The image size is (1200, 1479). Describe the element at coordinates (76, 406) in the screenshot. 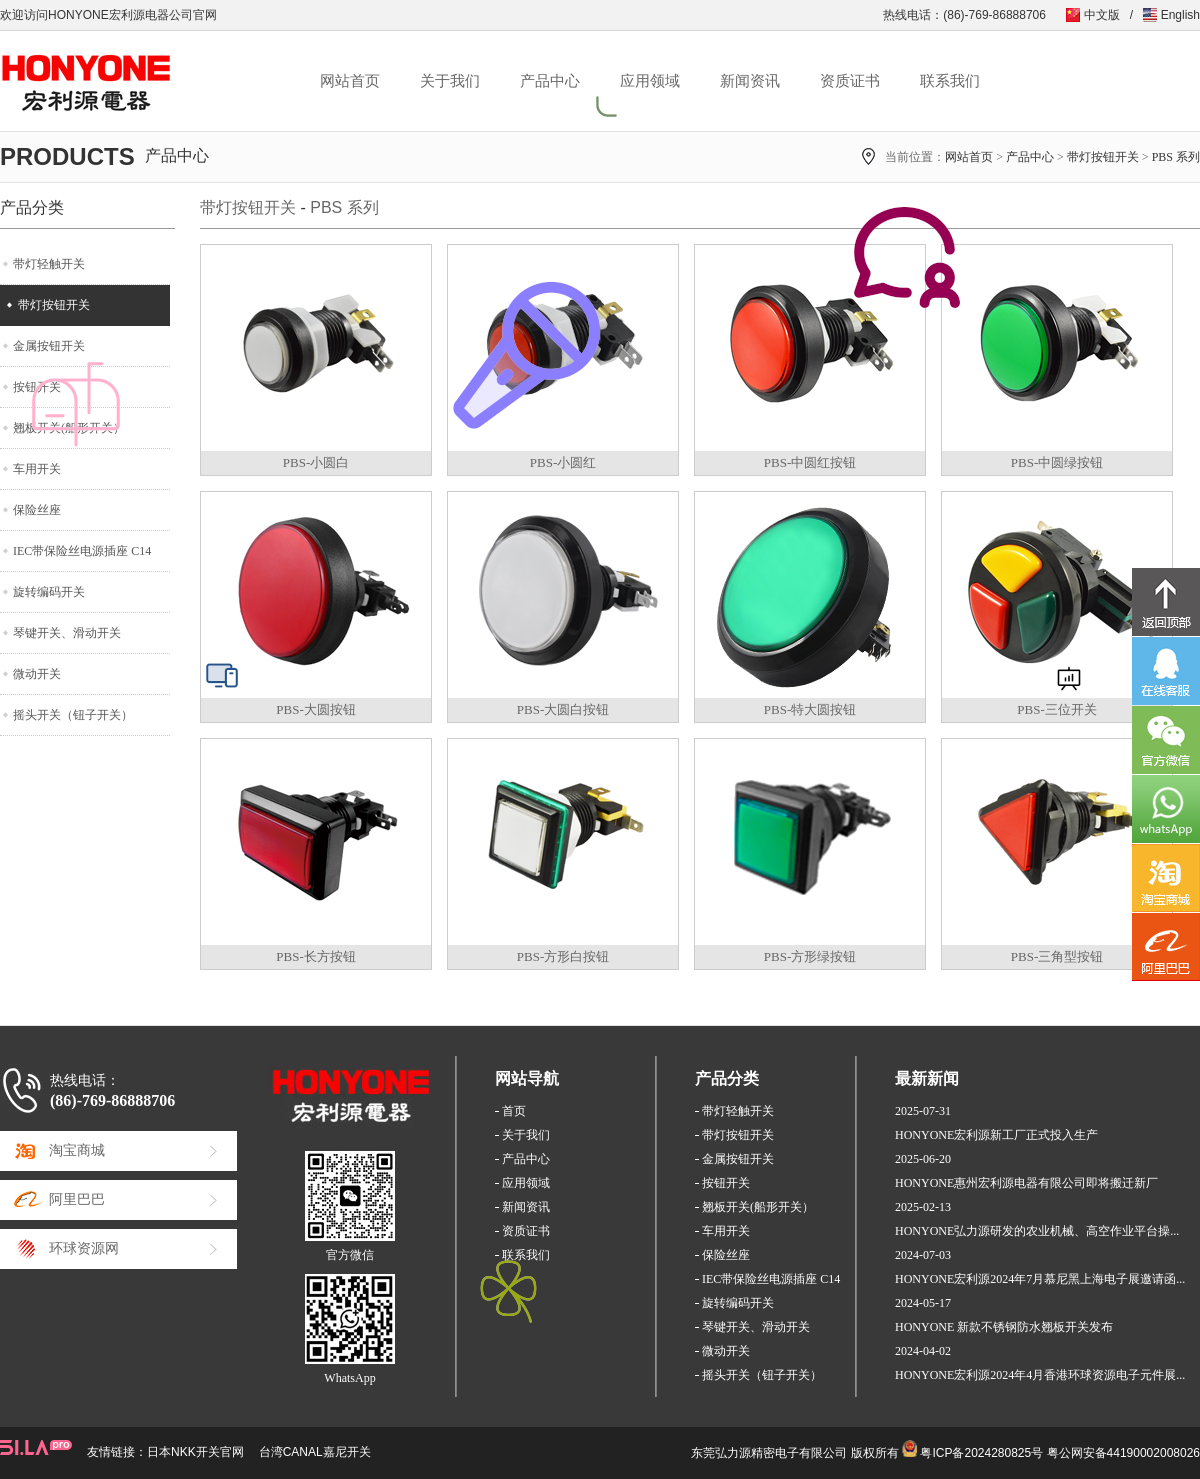

I see `access your mailbox or inbox` at that location.